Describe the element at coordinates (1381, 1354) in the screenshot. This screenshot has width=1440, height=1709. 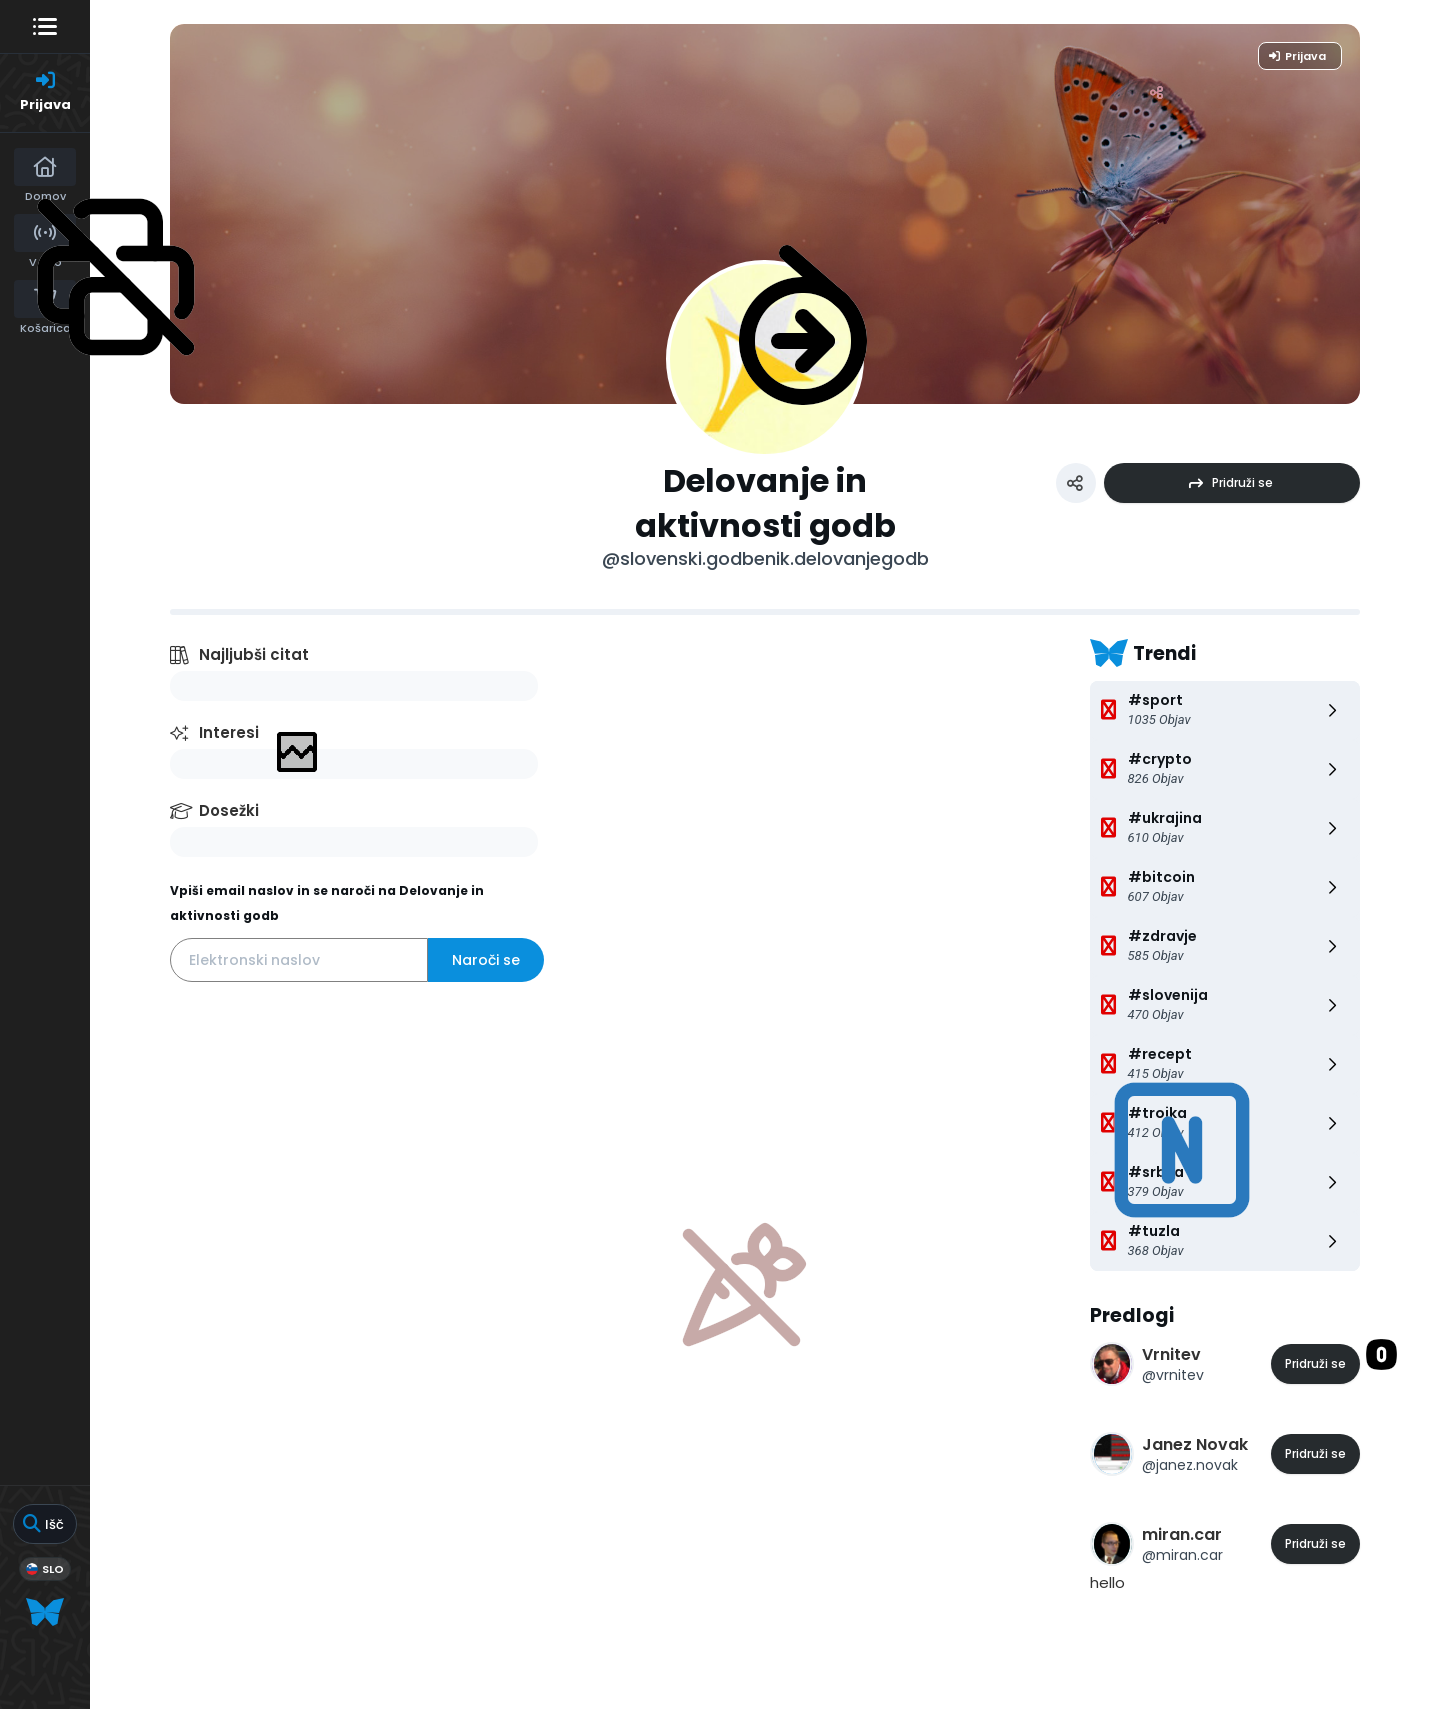
I see `indicates zero items or notifications` at that location.